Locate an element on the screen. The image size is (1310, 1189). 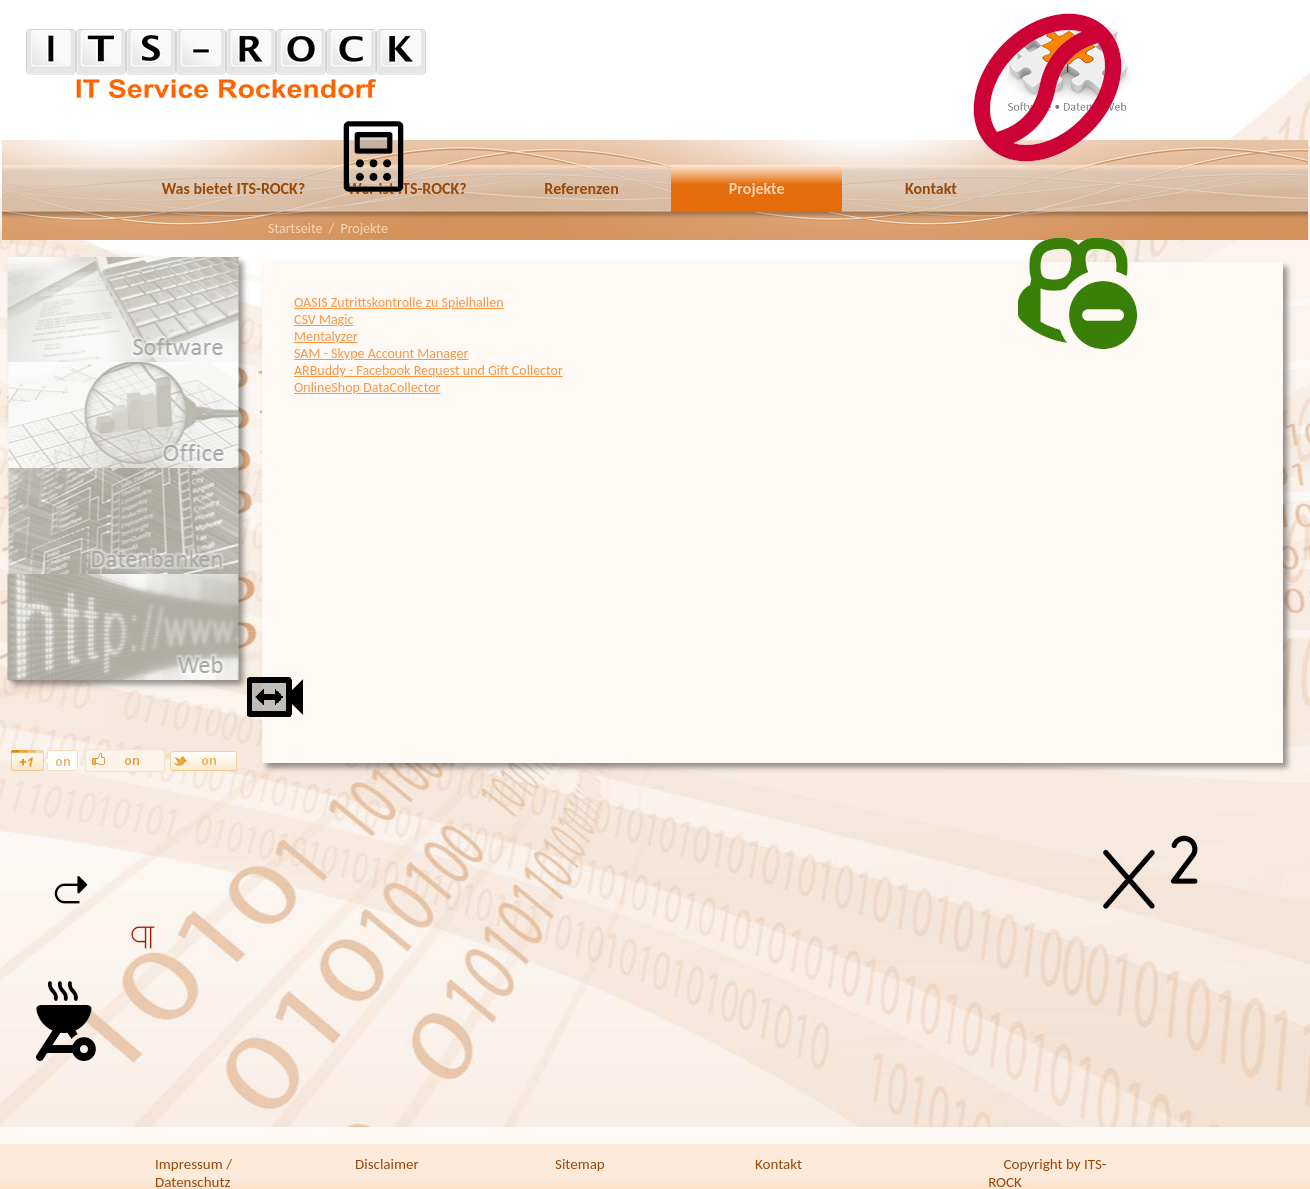
redo last action is located at coordinates (71, 891).